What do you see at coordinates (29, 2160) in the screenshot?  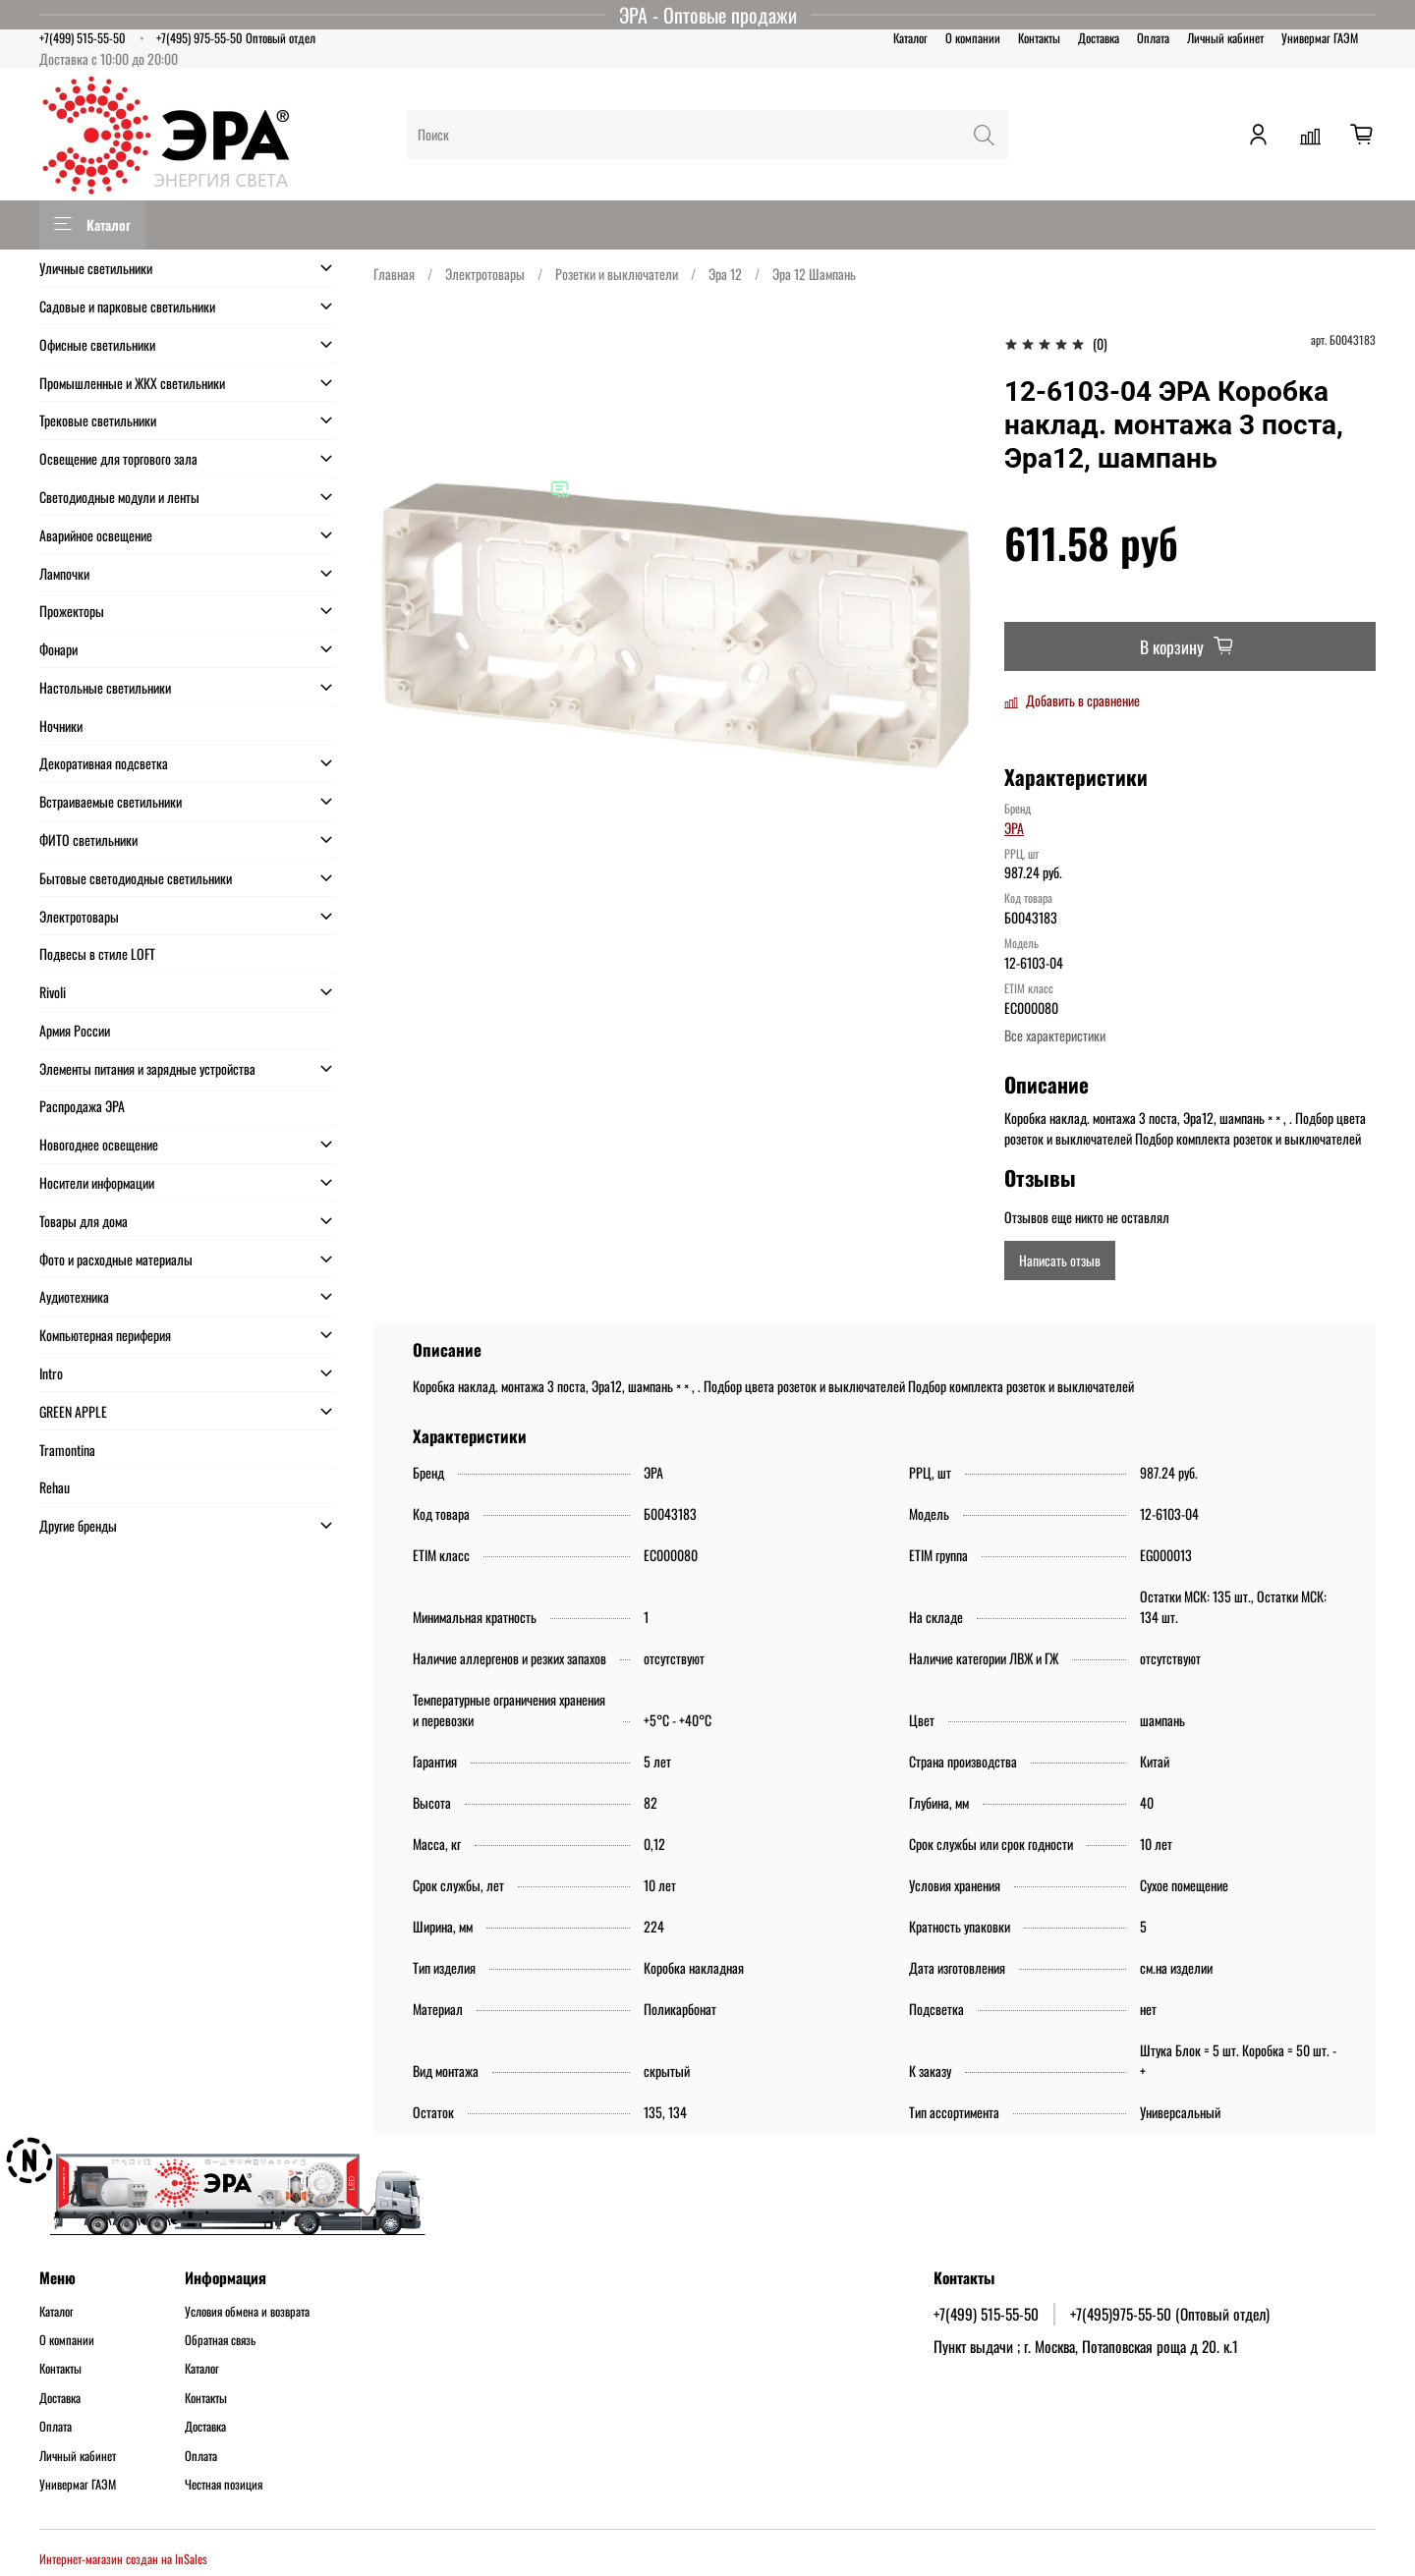 I see `indicates a draft or pending status for an item` at bounding box center [29, 2160].